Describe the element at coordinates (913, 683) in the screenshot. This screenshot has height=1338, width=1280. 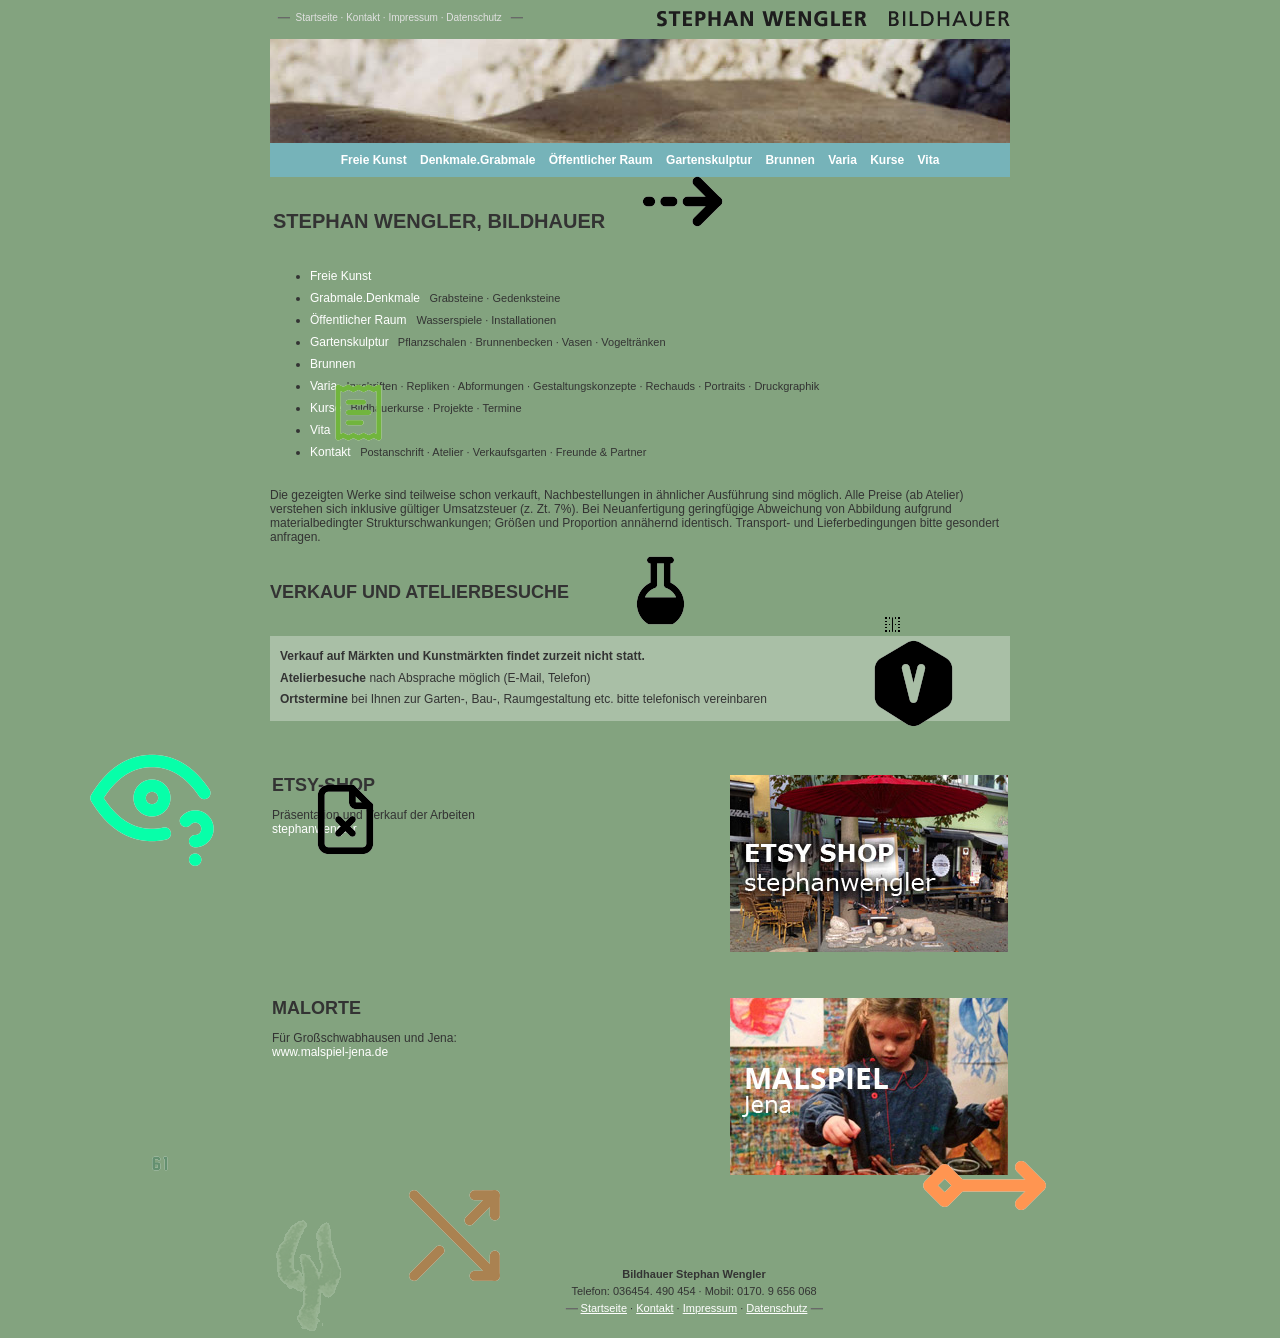
I see `indicates version or variant selection` at that location.